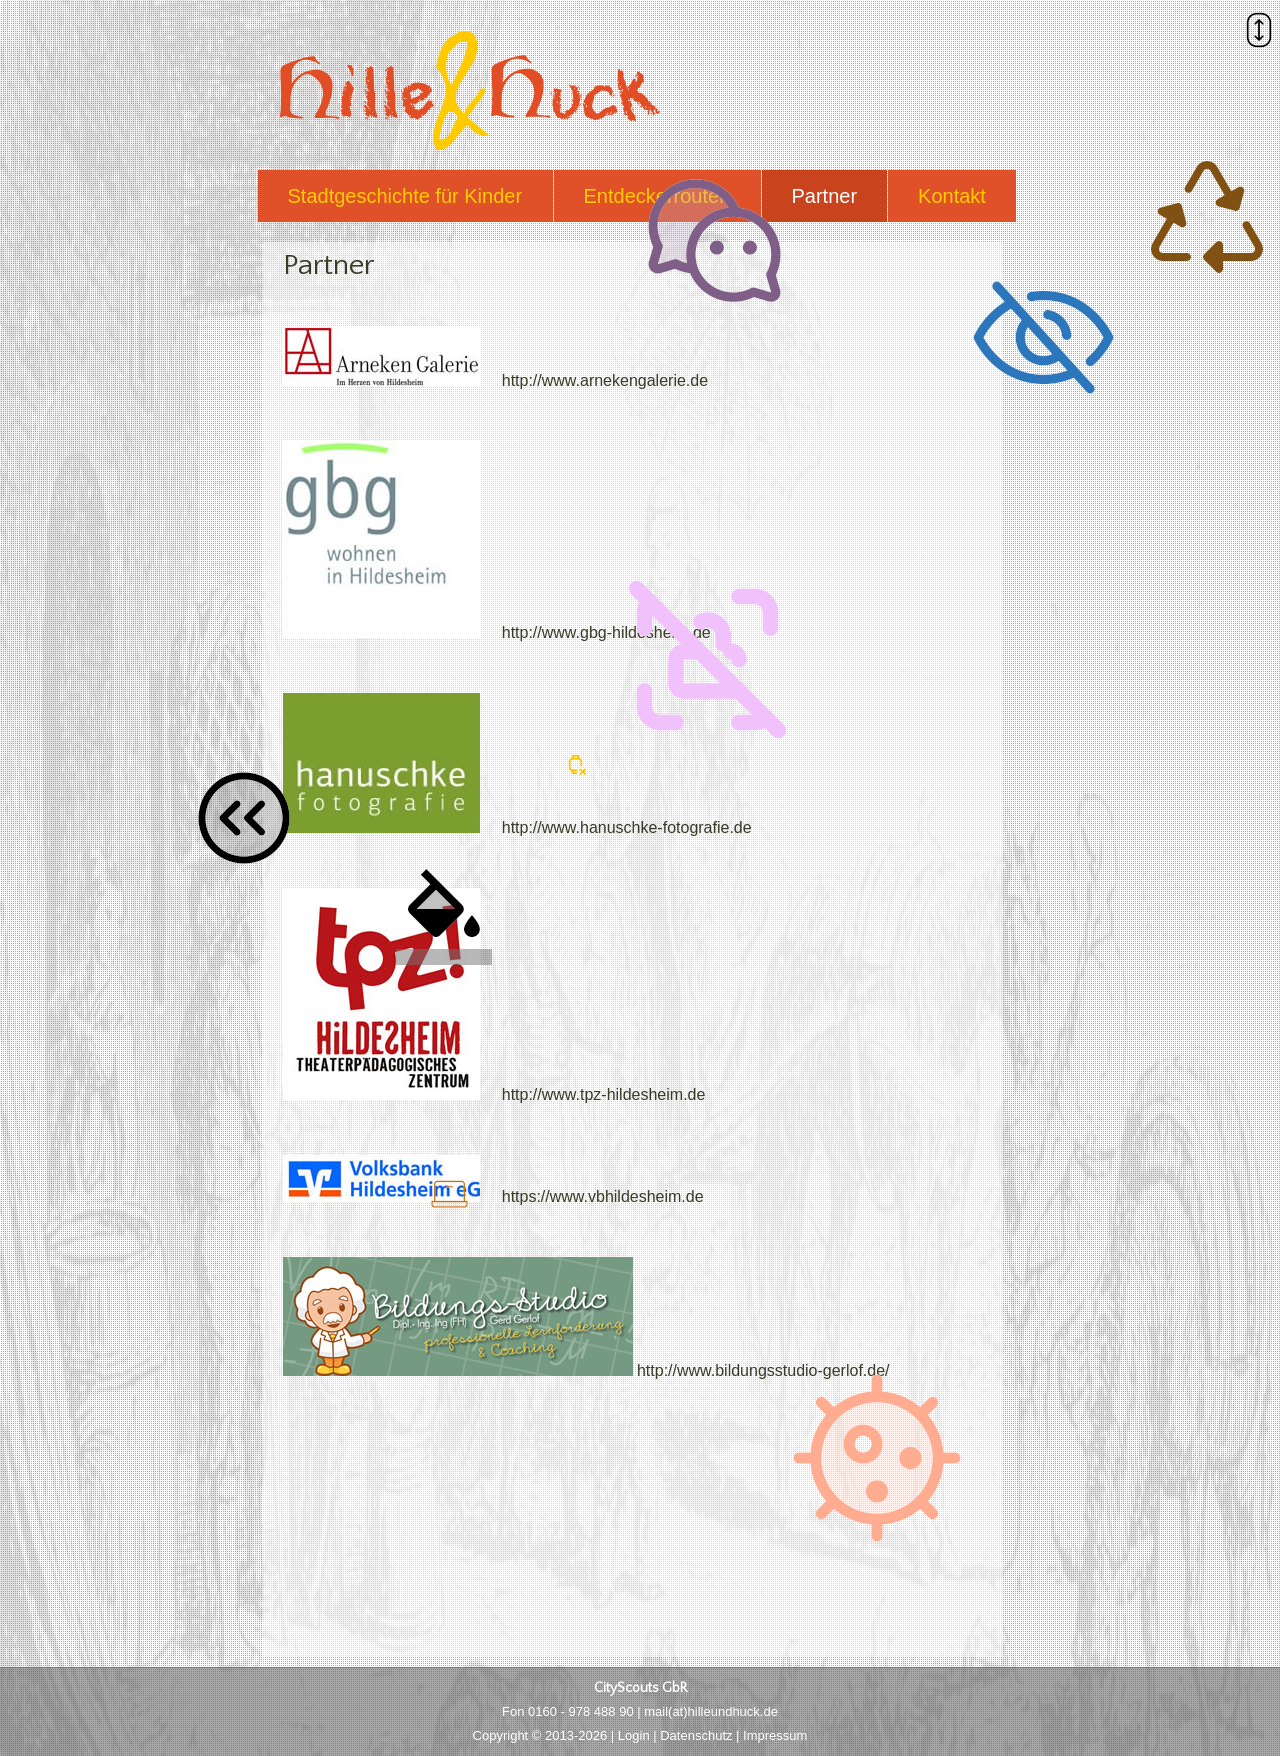 The height and width of the screenshot is (1756, 1280). I want to click on access control disabled, so click(707, 659).